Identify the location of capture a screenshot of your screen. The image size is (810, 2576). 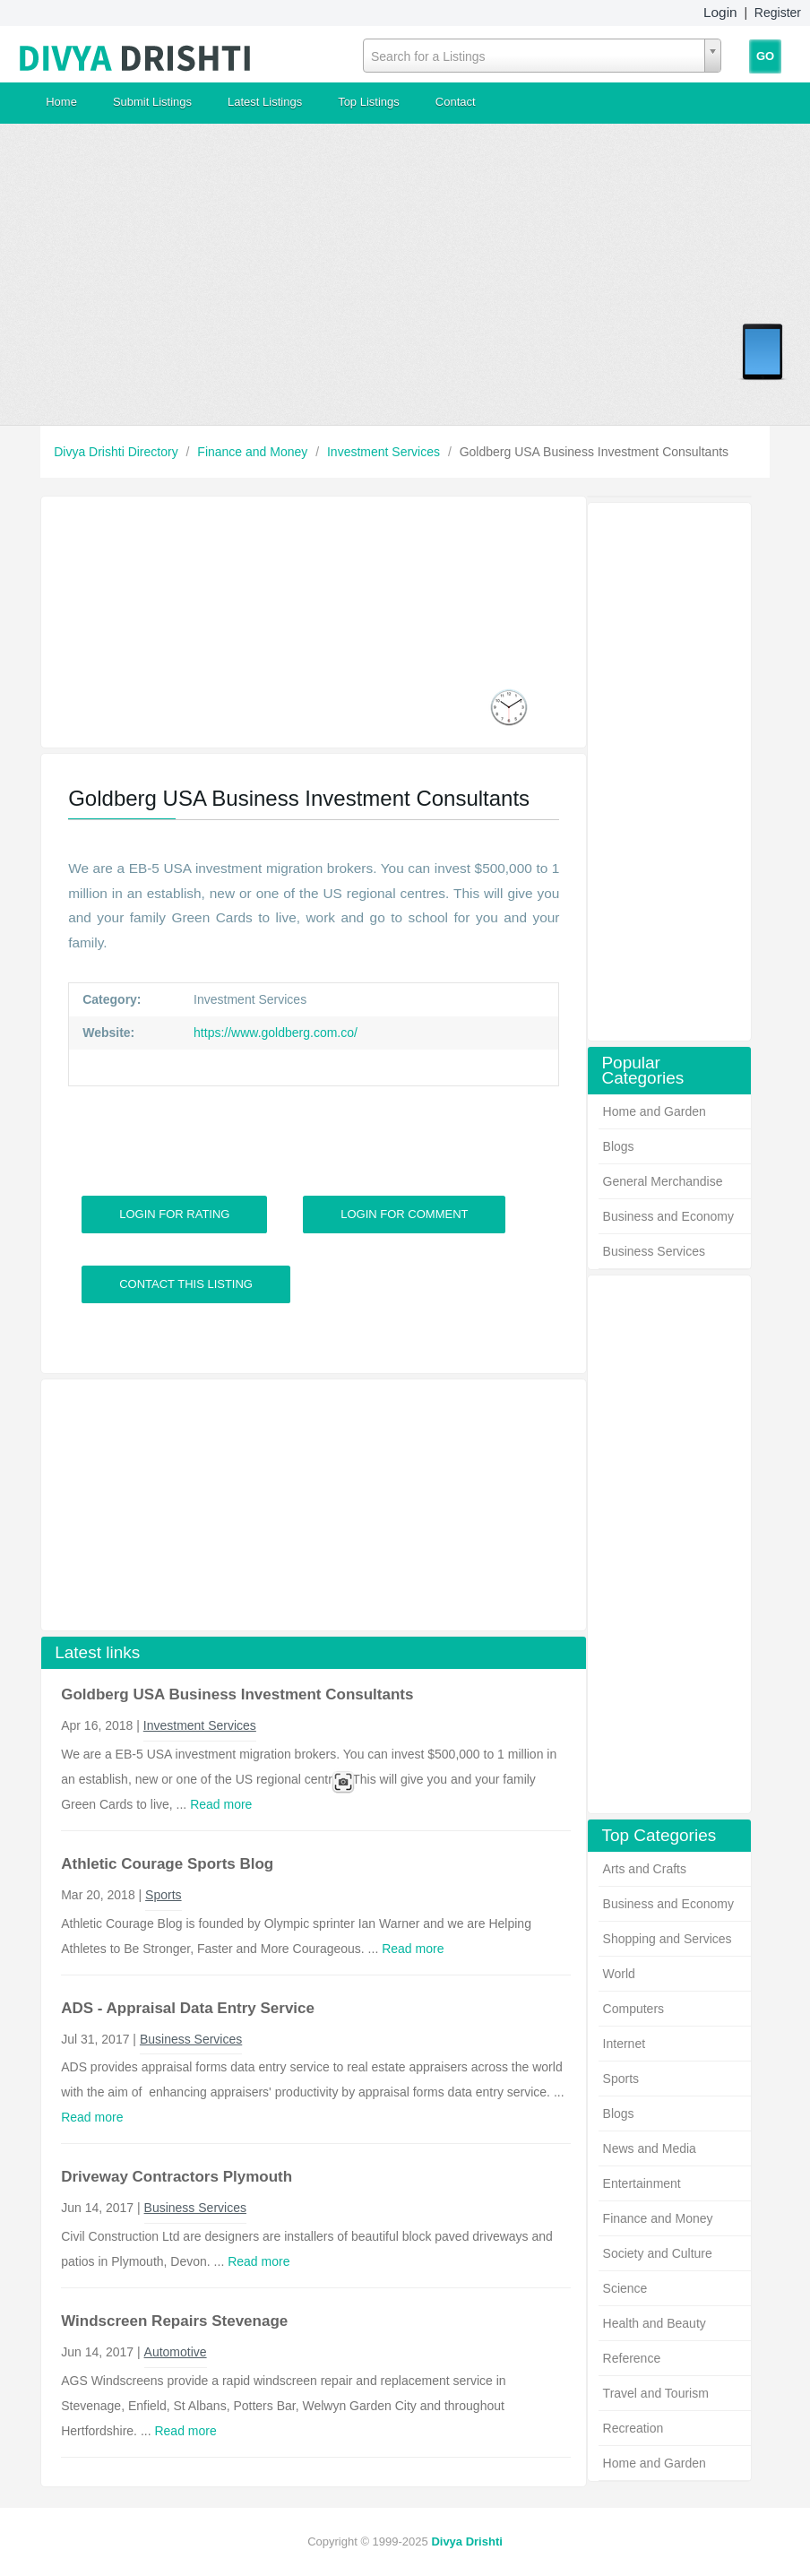
(343, 1782).